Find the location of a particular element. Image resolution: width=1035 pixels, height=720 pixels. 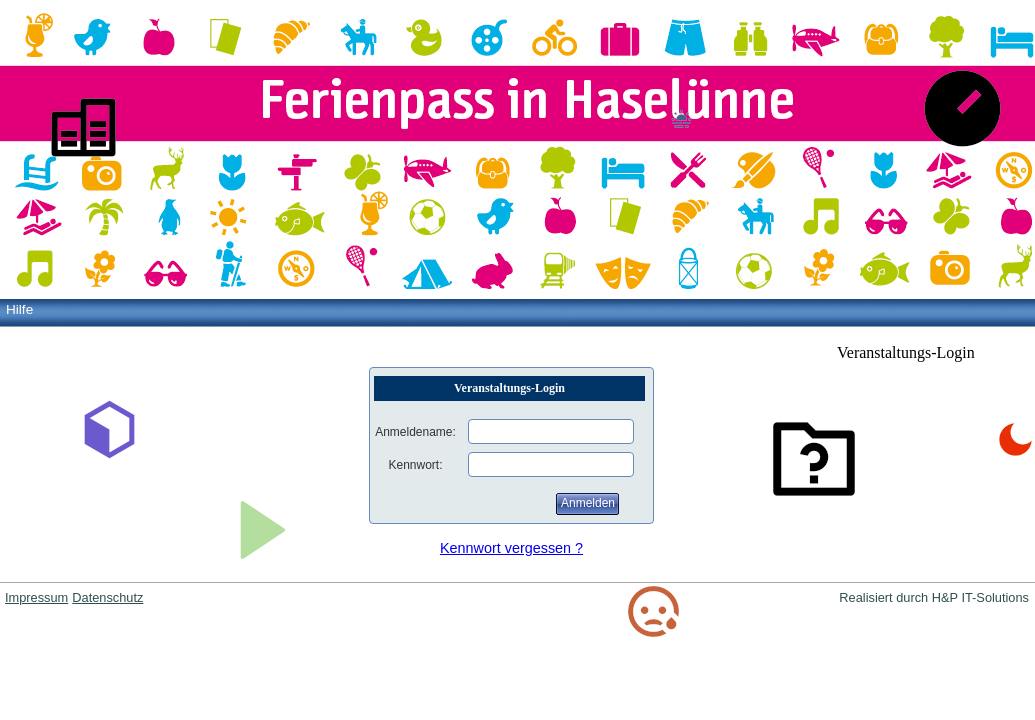

indicate a sad or negative reaction is located at coordinates (653, 611).